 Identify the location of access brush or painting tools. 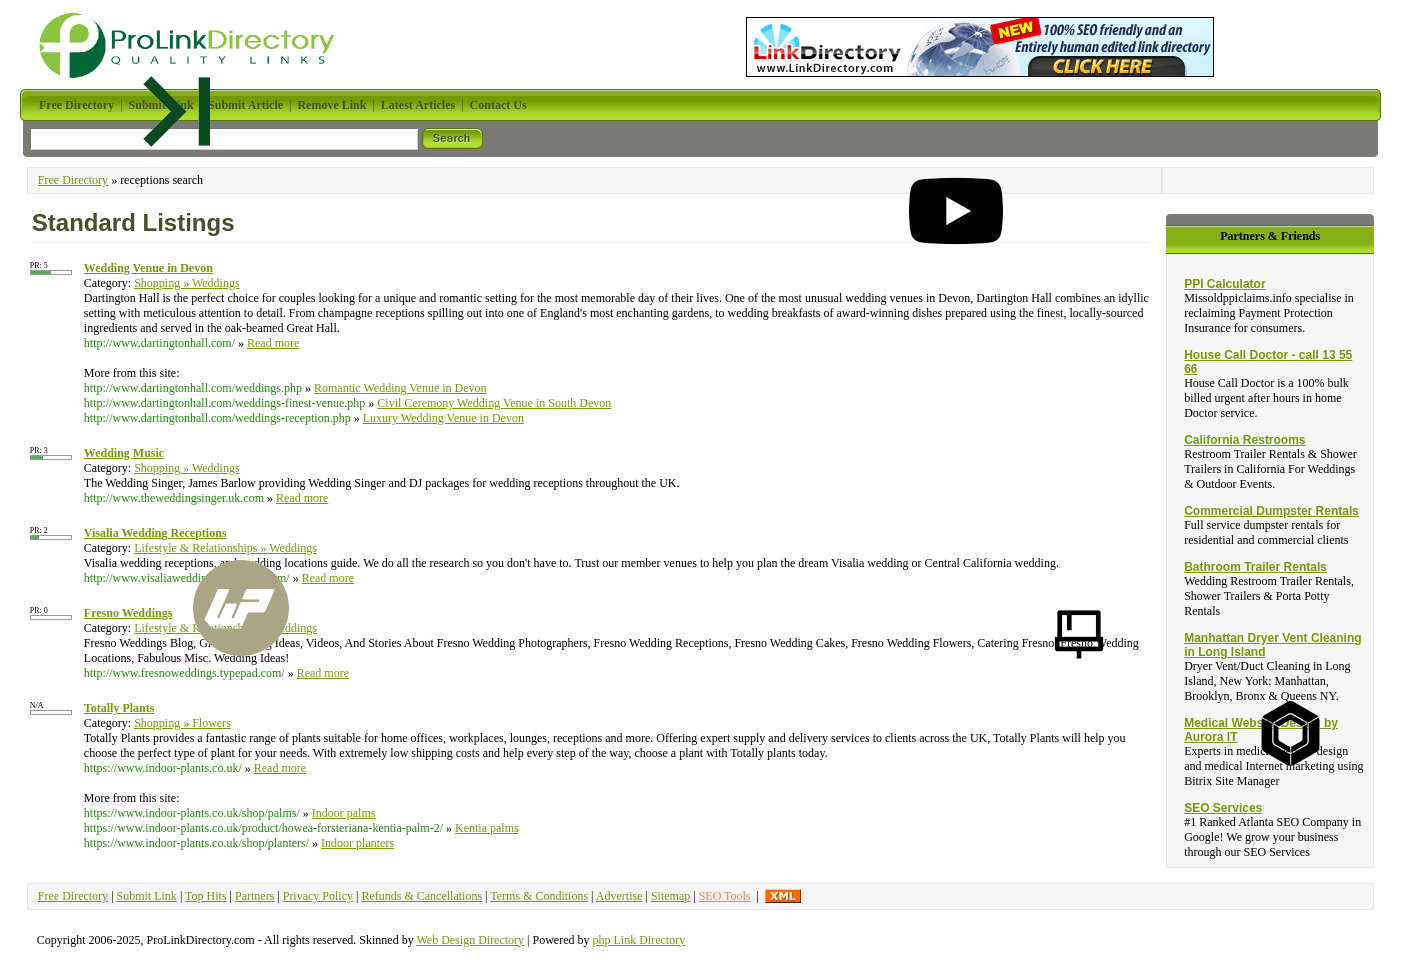
(1079, 632).